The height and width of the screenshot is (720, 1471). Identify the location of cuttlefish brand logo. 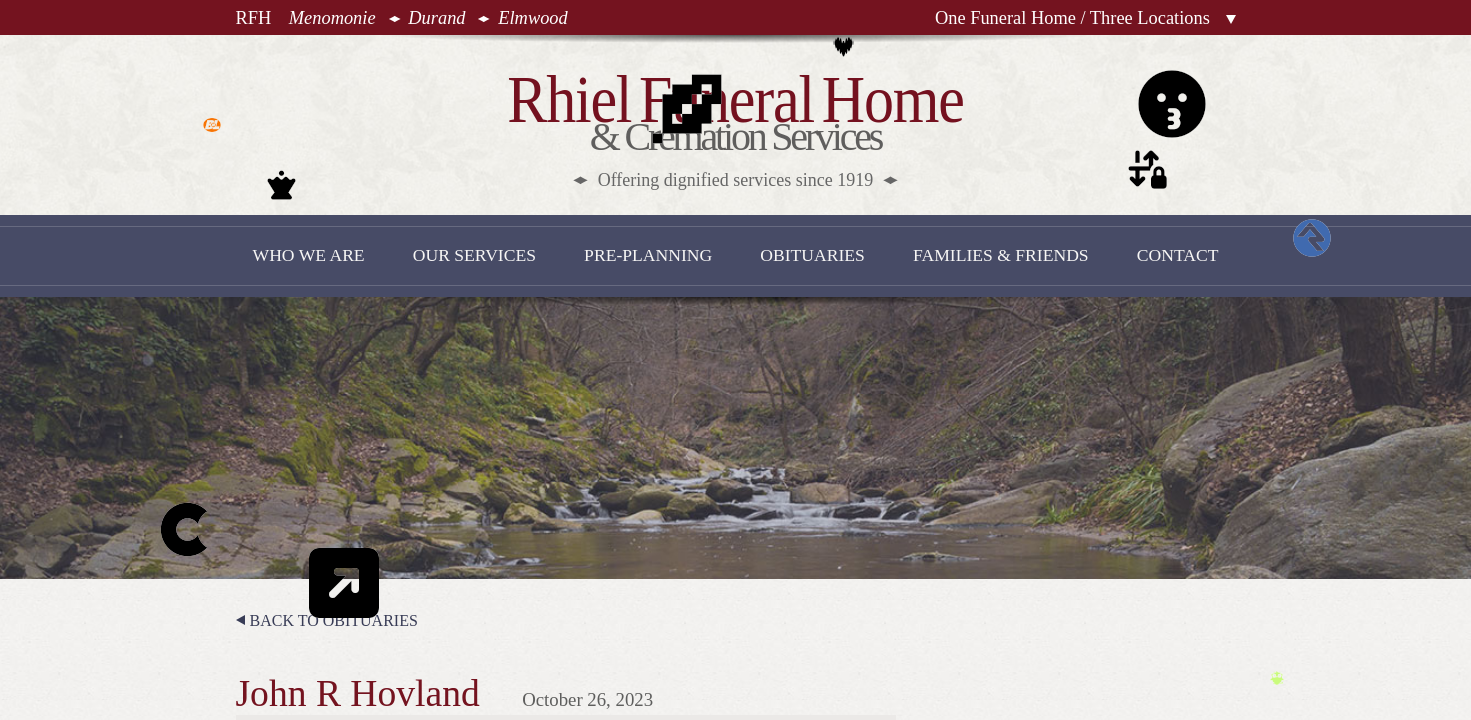
(184, 529).